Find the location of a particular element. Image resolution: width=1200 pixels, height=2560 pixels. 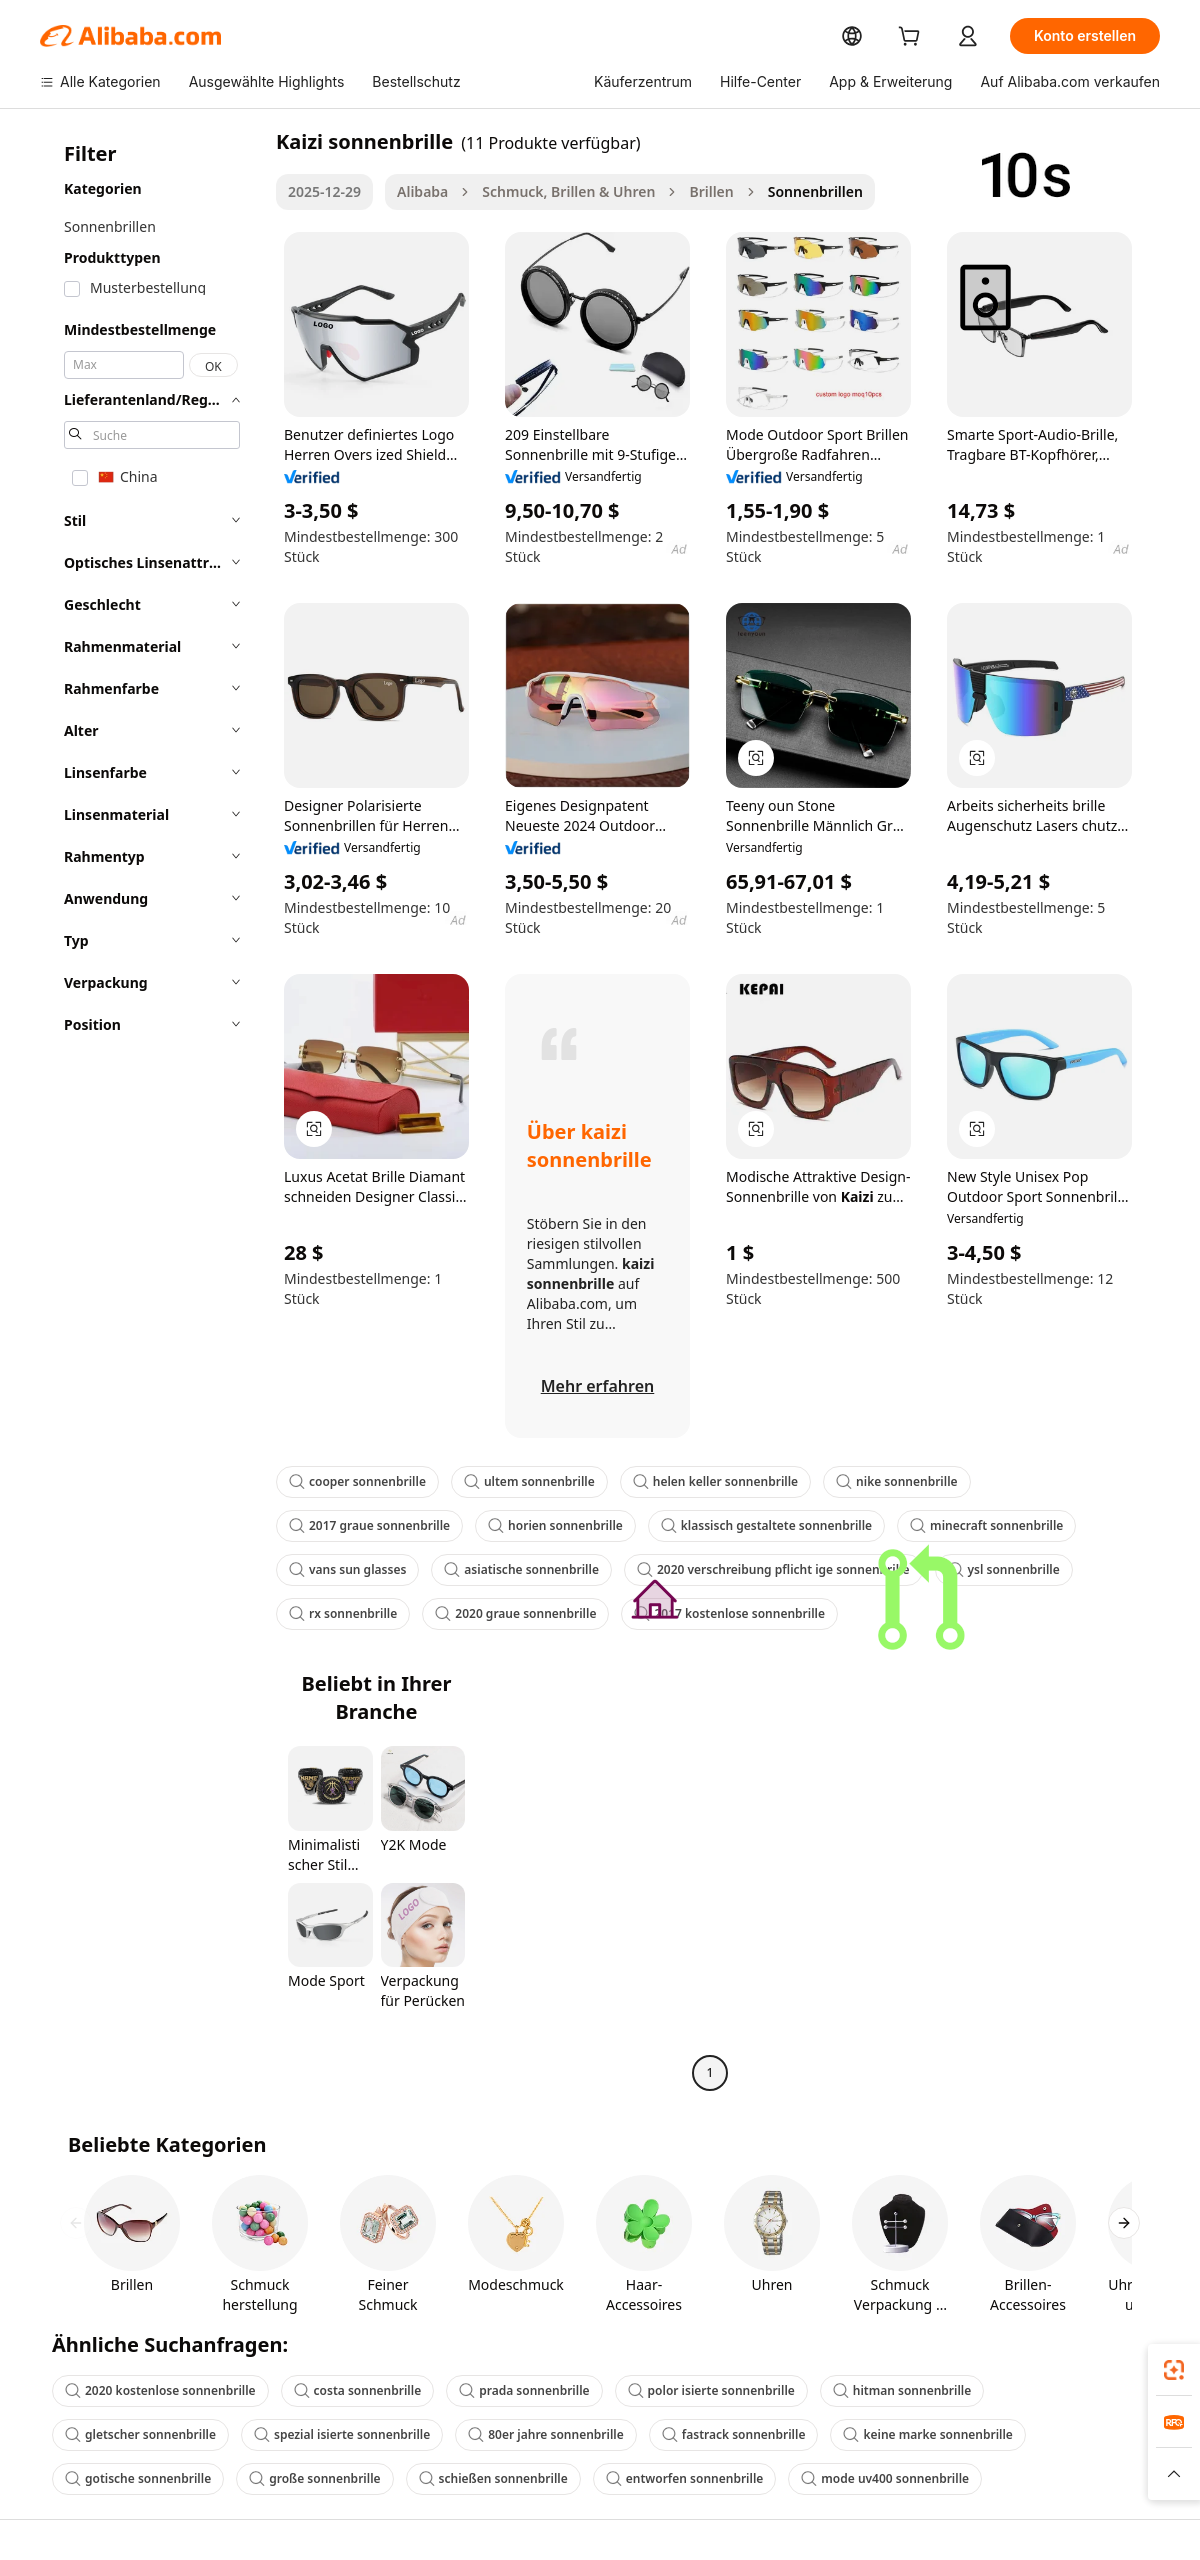

navigate to home screen is located at coordinates (655, 1600).